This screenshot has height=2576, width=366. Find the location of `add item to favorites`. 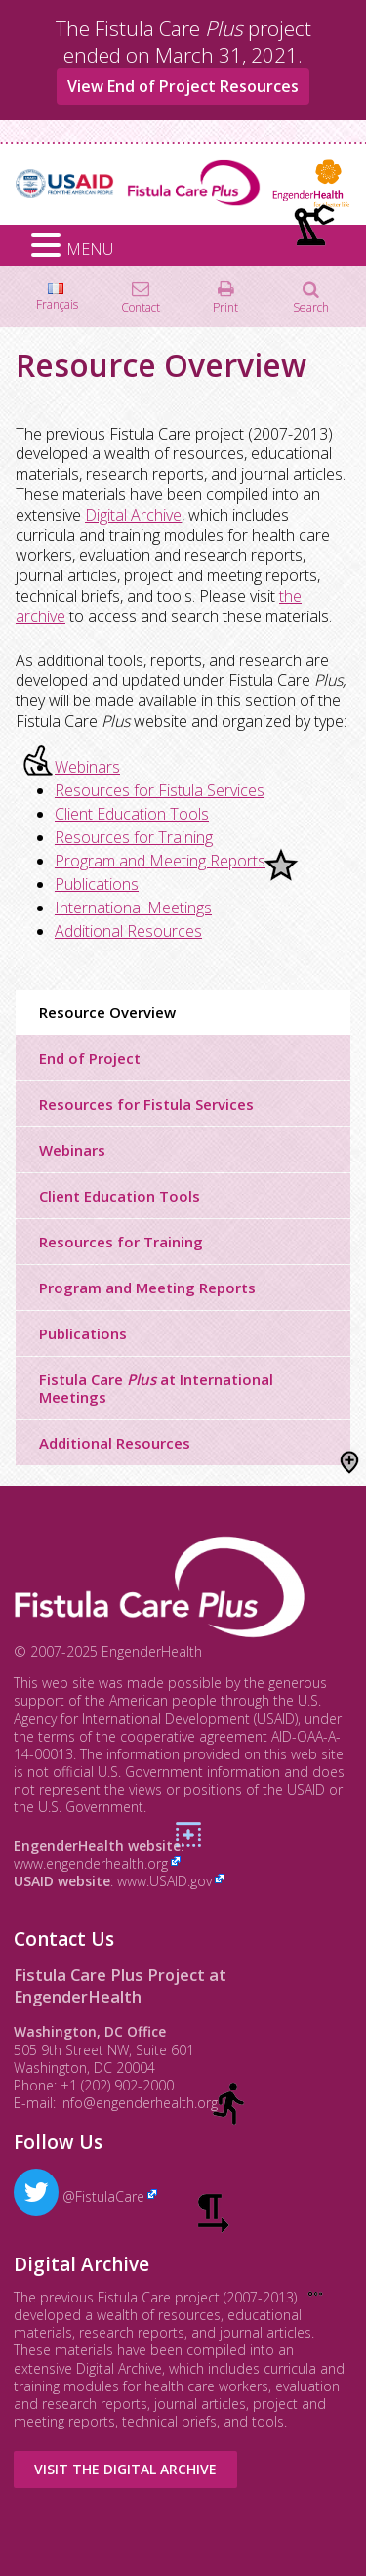

add item to favorites is located at coordinates (281, 866).